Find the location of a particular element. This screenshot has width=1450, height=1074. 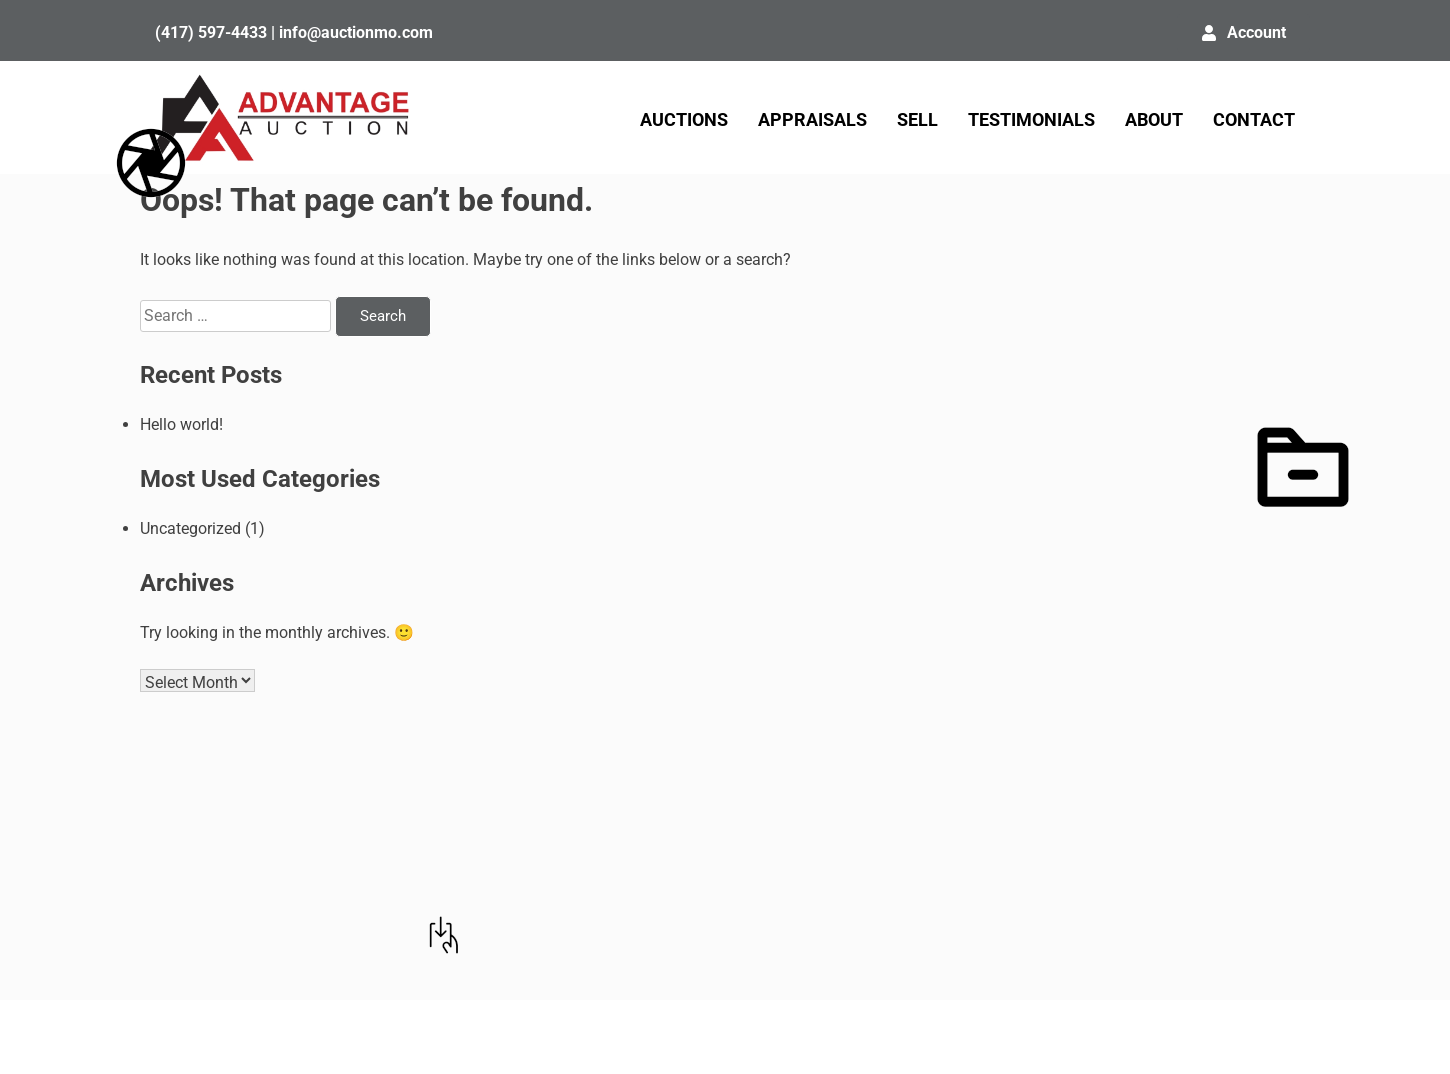

open camera settings is located at coordinates (151, 163).